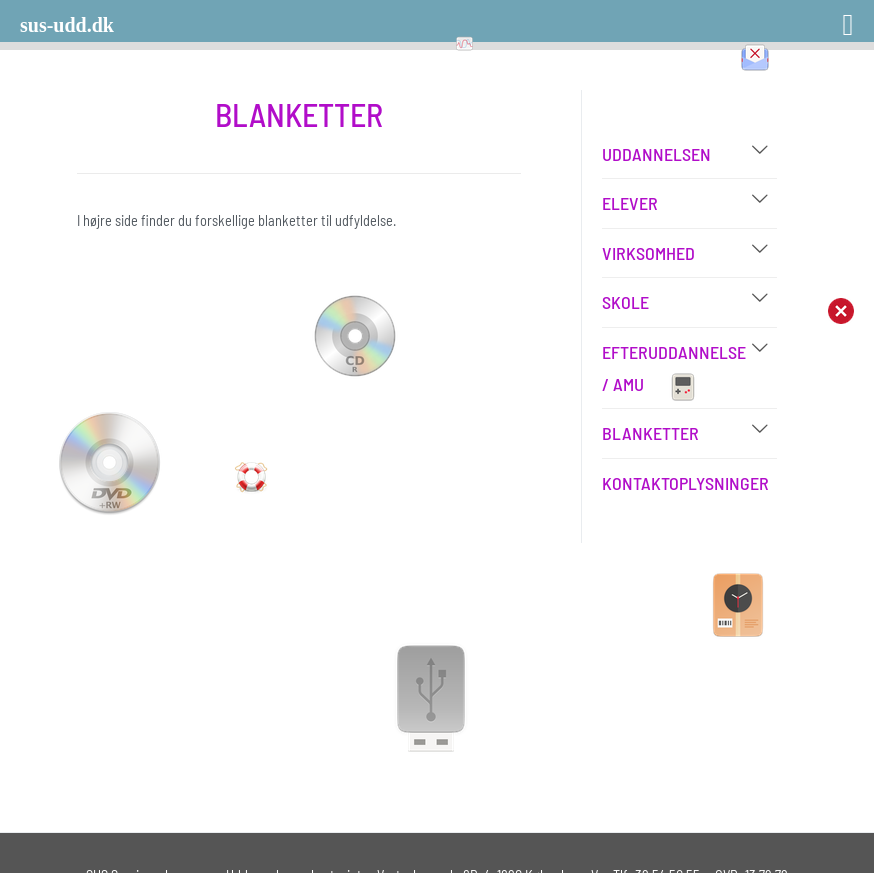 The image size is (874, 873). What do you see at coordinates (841, 311) in the screenshot?
I see `stop or cancel a running process` at bounding box center [841, 311].